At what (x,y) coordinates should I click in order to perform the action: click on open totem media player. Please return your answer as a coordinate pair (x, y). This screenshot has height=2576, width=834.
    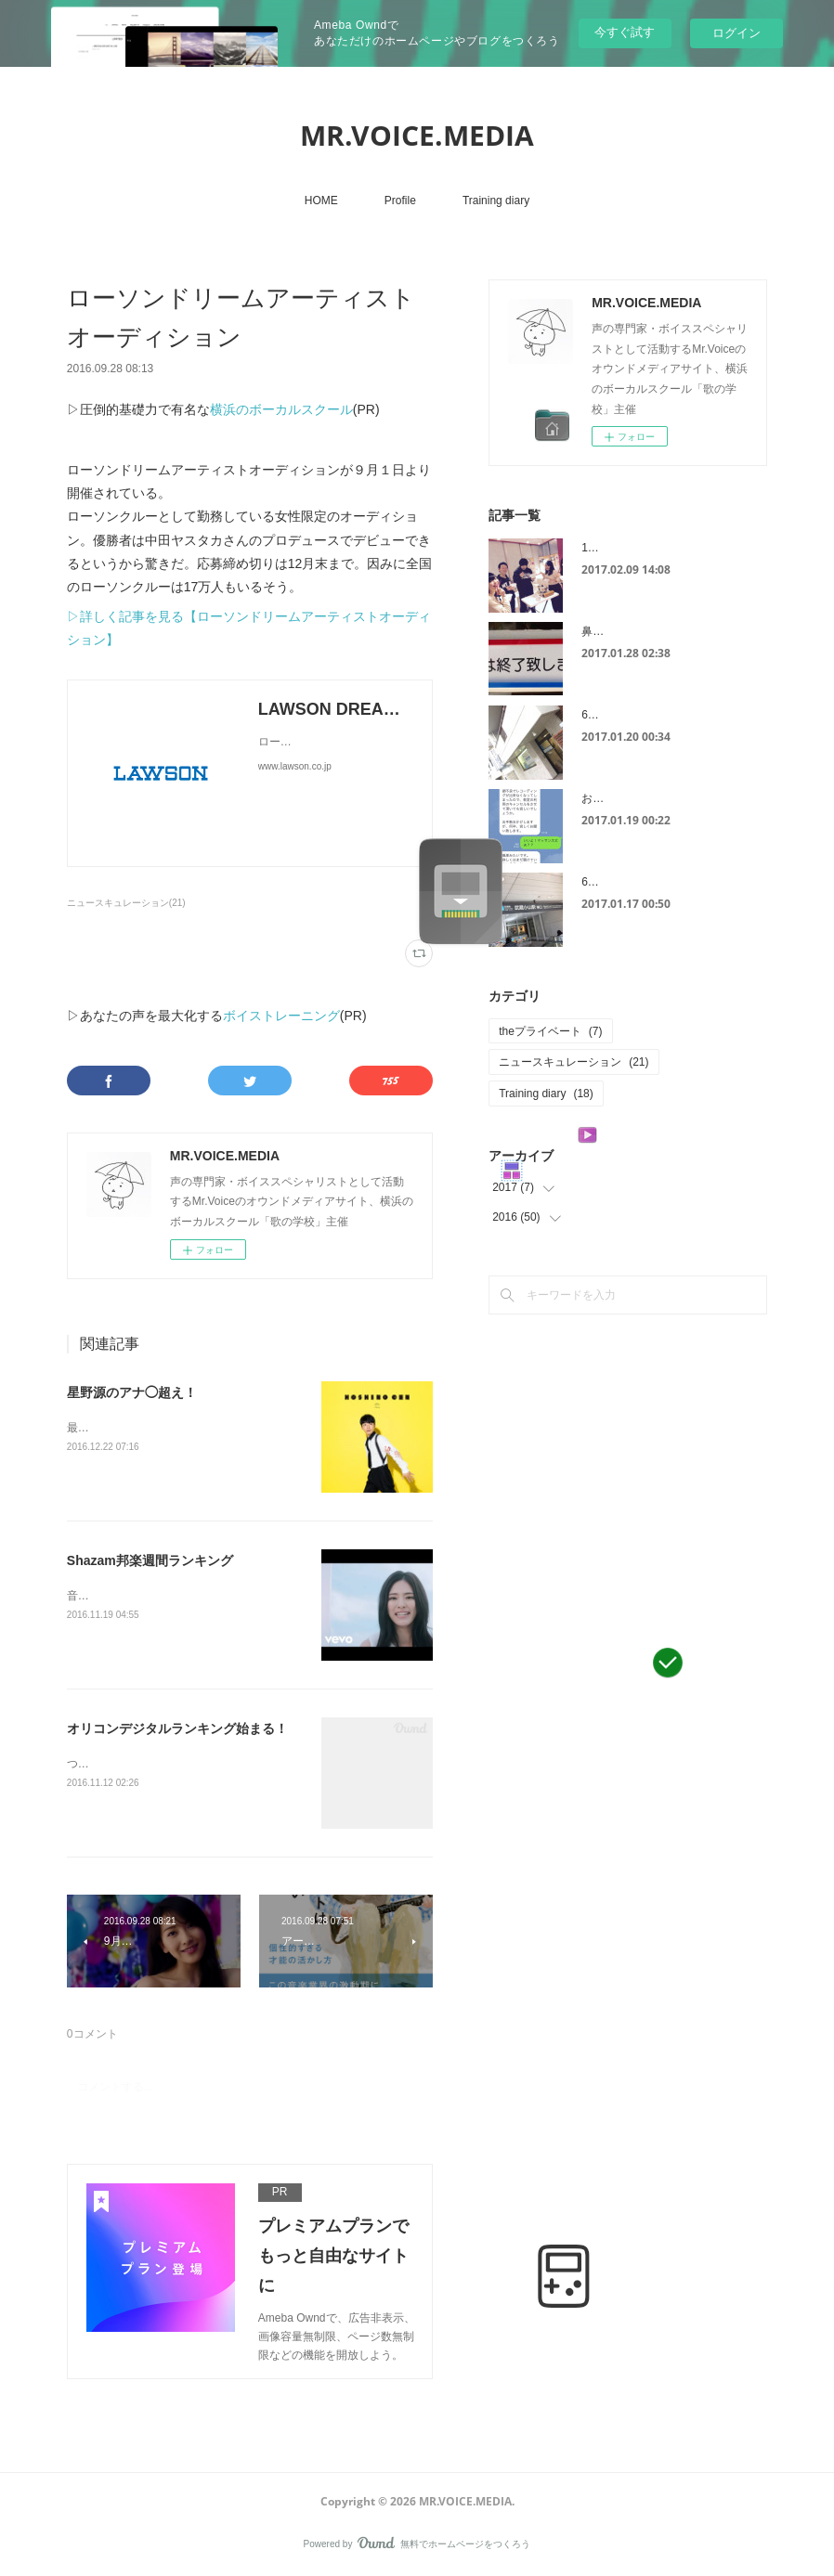
    Looking at the image, I should click on (587, 1134).